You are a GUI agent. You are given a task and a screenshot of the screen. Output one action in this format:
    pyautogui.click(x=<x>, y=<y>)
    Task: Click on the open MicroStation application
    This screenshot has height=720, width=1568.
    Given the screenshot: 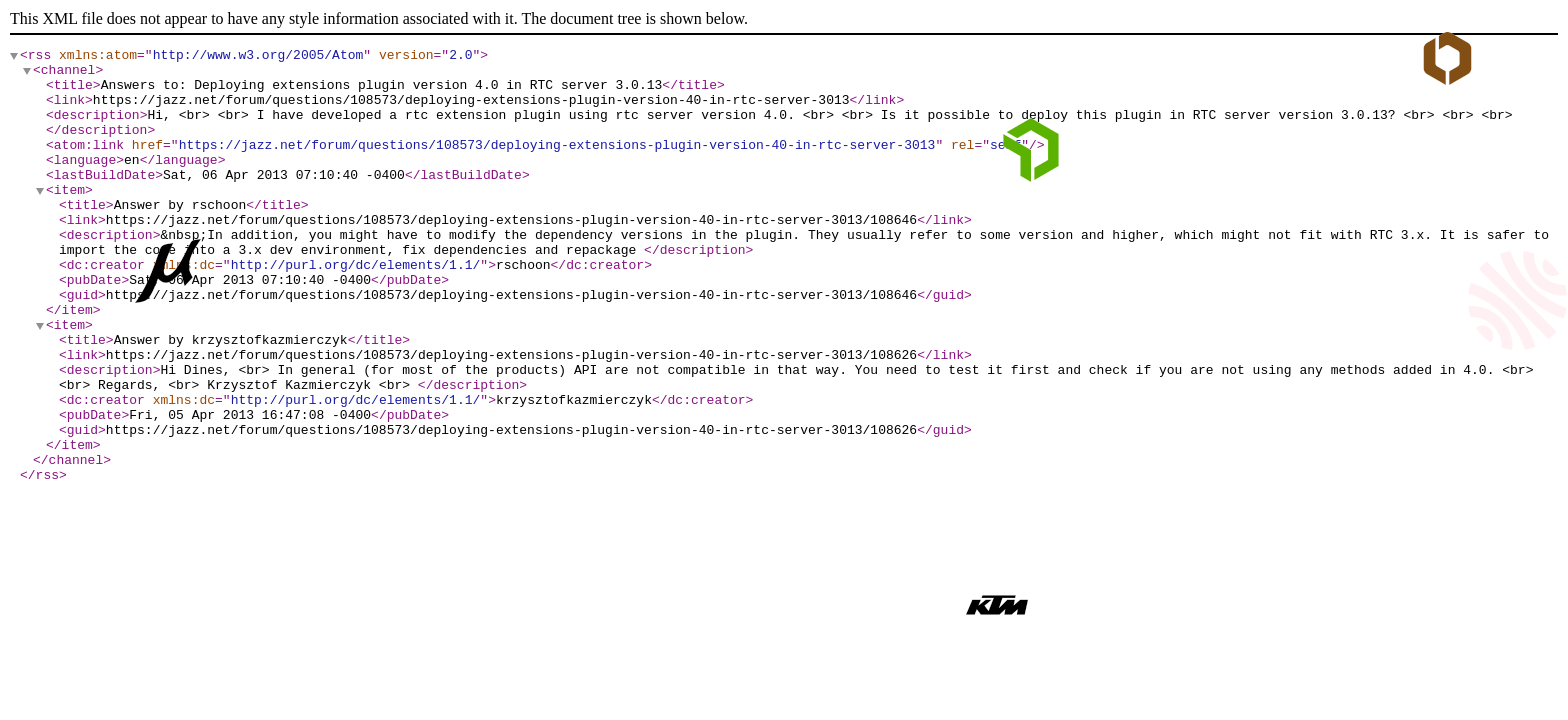 What is the action you would take?
    pyautogui.click(x=168, y=271)
    